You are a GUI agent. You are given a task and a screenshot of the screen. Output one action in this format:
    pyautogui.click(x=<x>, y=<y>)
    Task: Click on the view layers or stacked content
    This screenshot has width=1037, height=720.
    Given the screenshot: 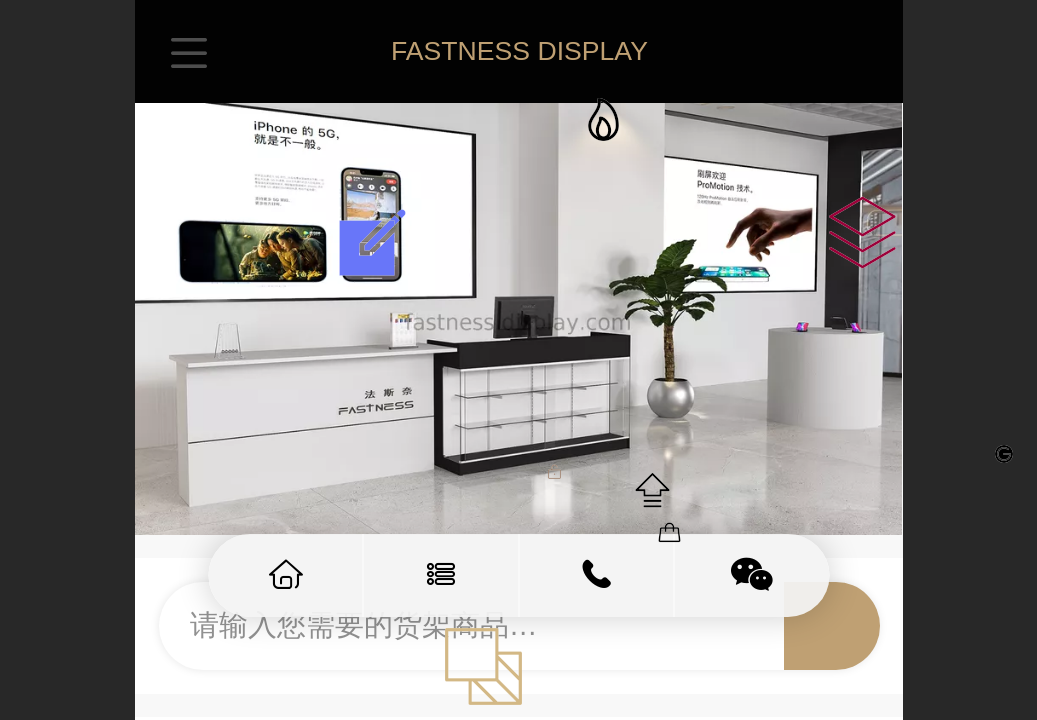 What is the action you would take?
    pyautogui.click(x=862, y=232)
    